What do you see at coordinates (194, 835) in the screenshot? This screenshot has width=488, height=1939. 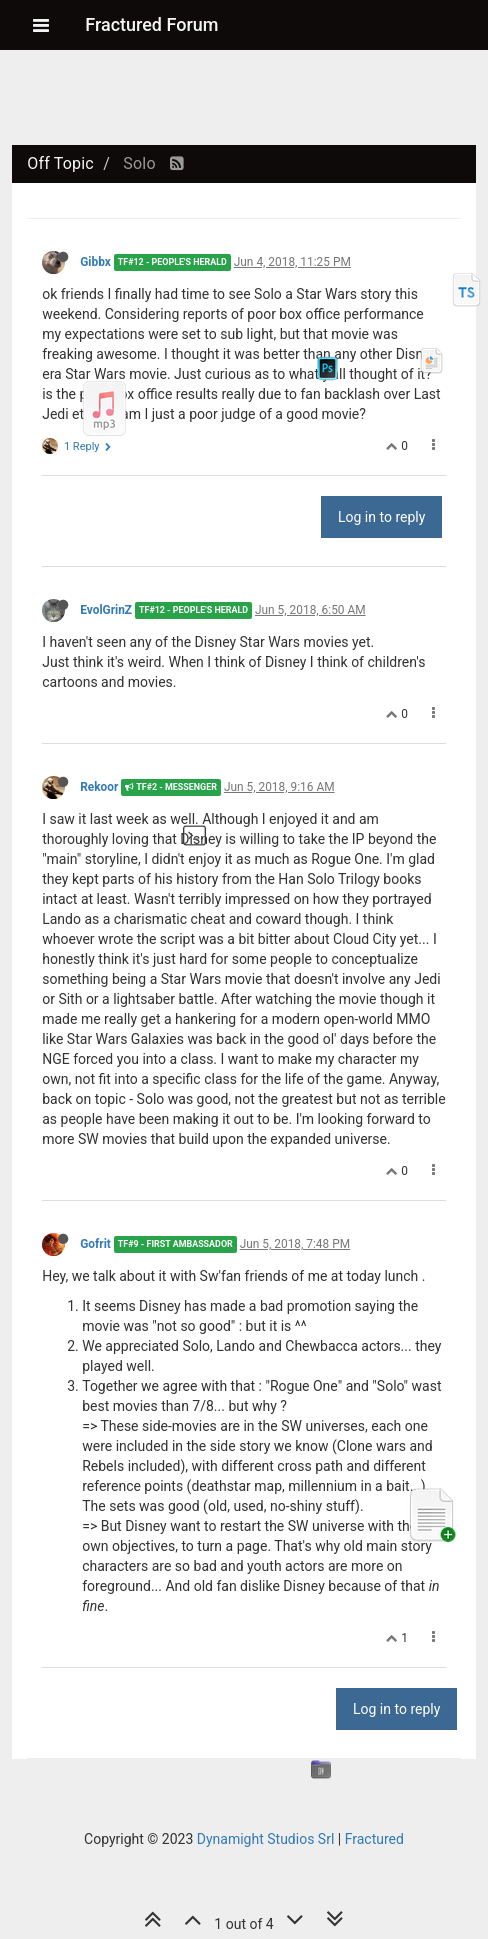 I see `open terminal or command line interface` at bounding box center [194, 835].